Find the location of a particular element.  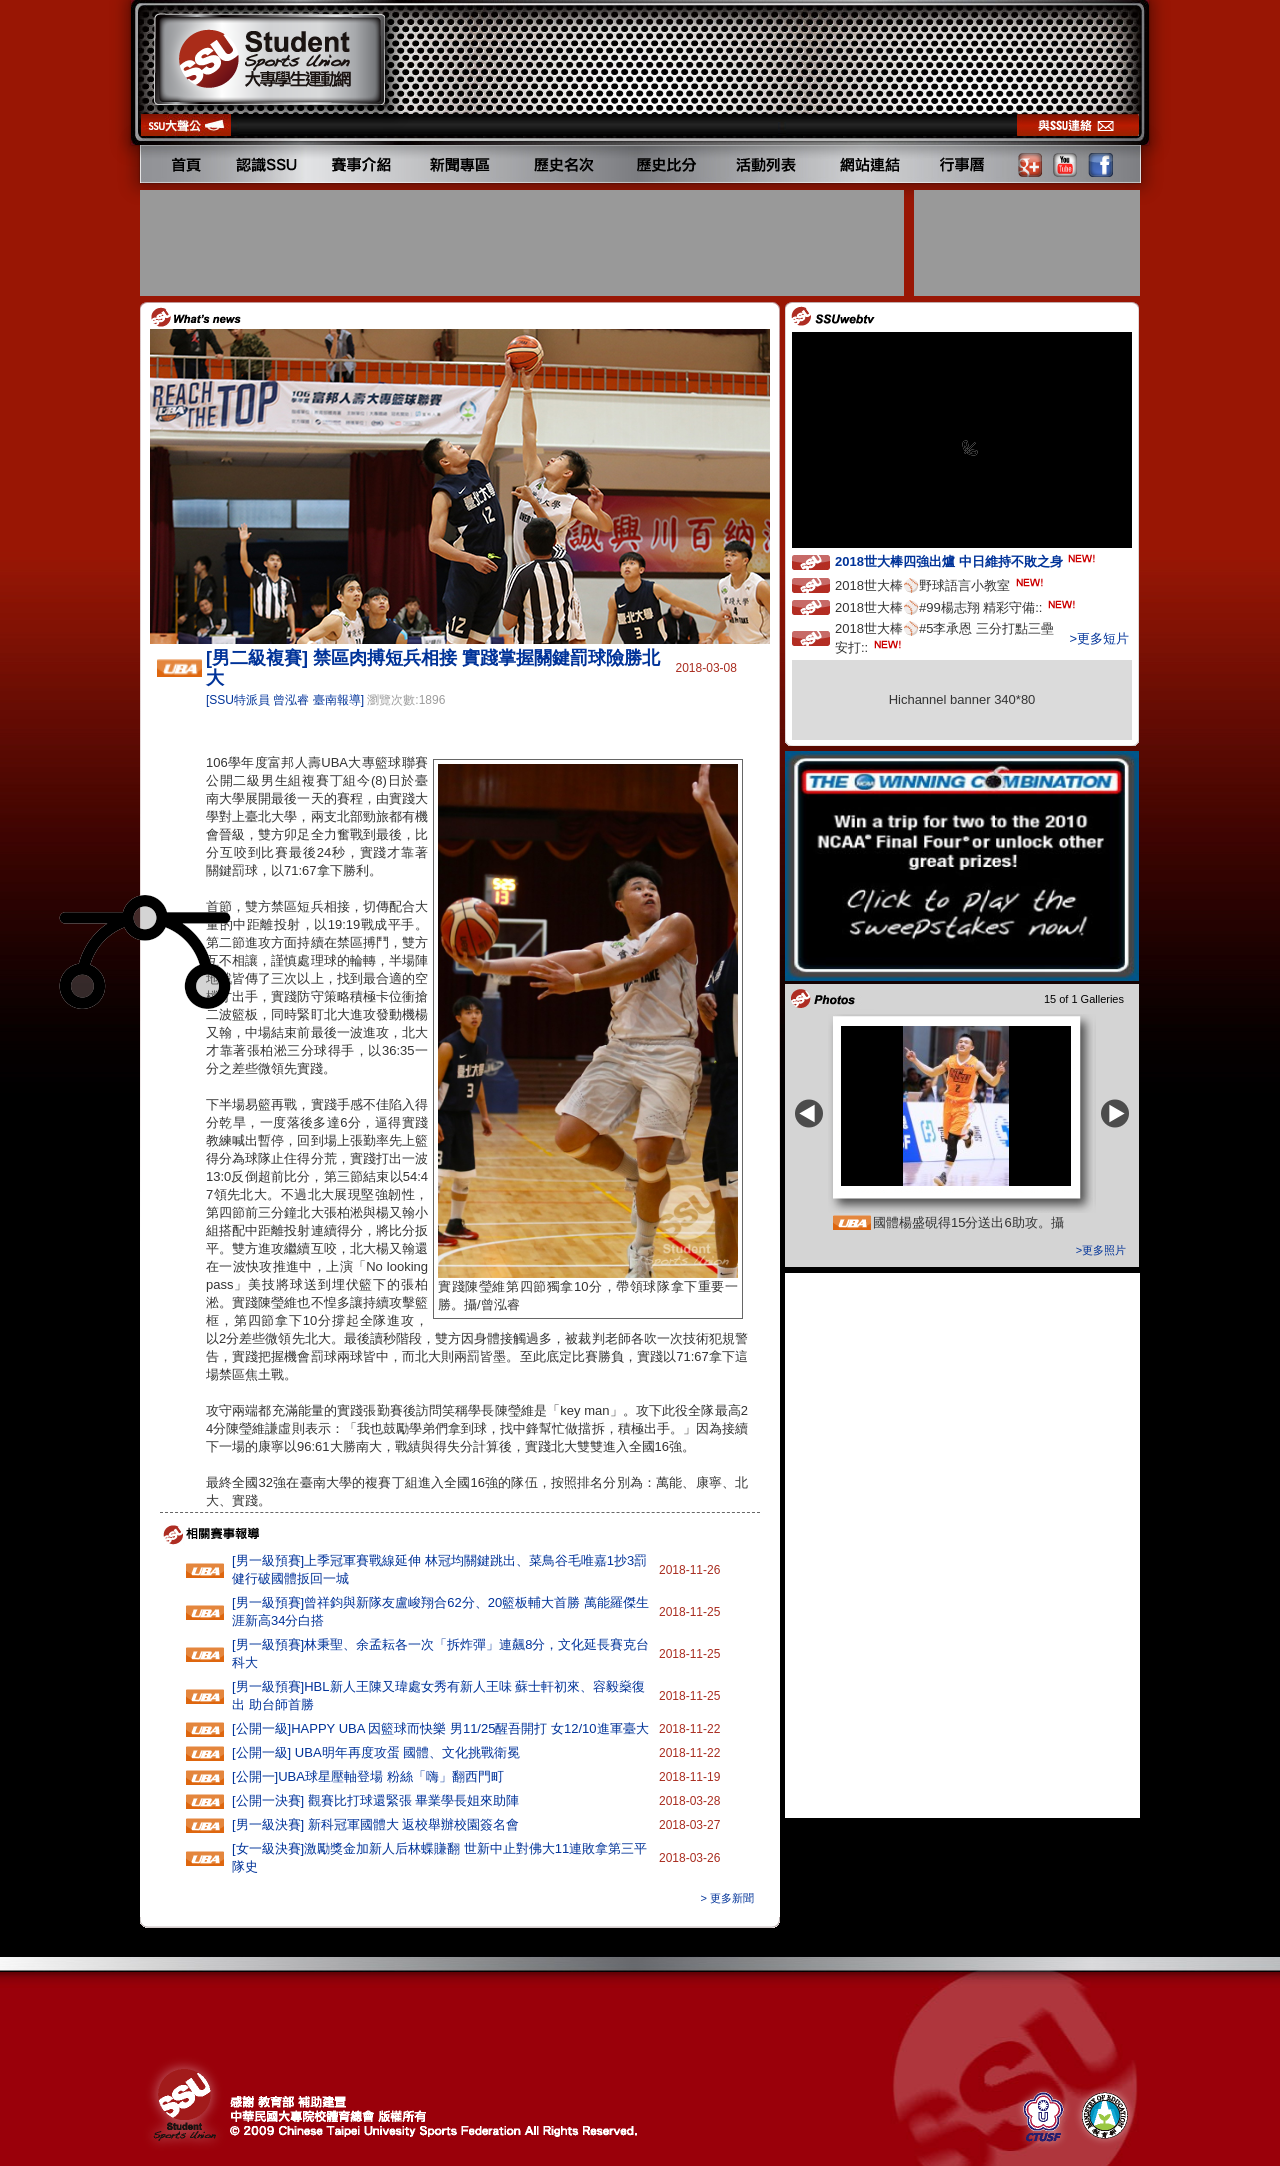

edit vector path curves is located at coordinates (145, 952).